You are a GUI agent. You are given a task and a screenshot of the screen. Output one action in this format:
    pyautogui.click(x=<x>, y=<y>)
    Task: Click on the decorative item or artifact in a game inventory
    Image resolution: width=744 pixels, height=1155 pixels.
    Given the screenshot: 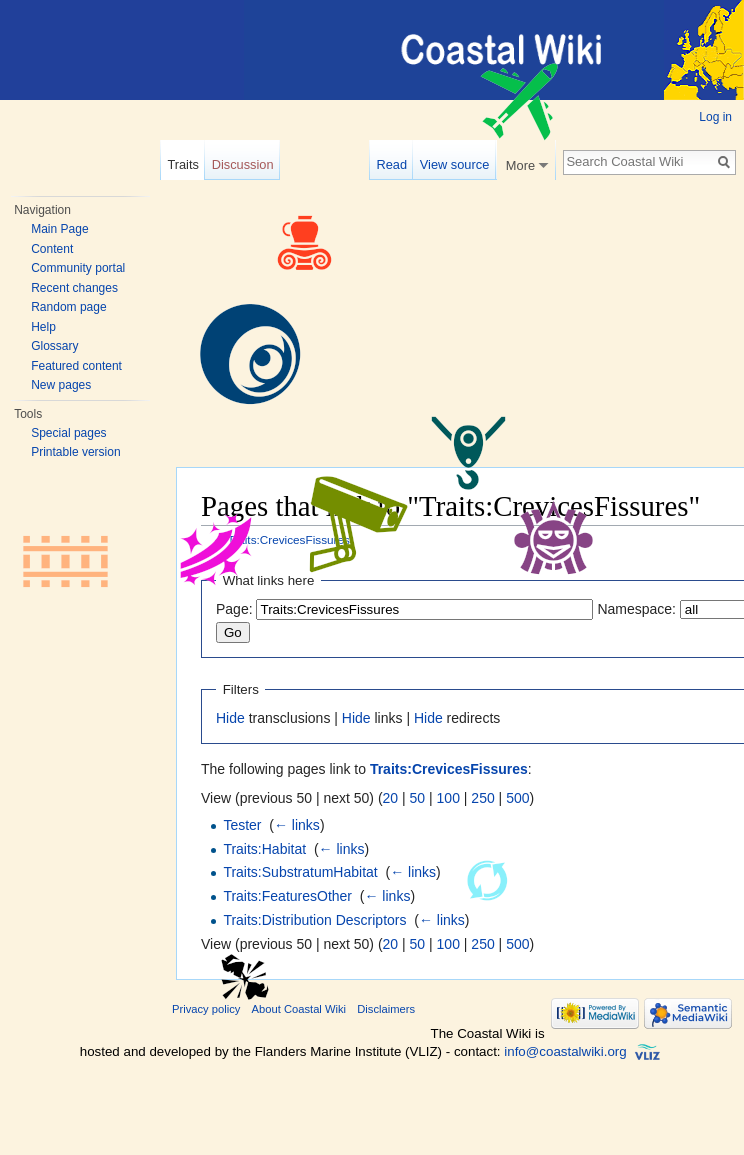 What is the action you would take?
    pyautogui.click(x=304, y=242)
    